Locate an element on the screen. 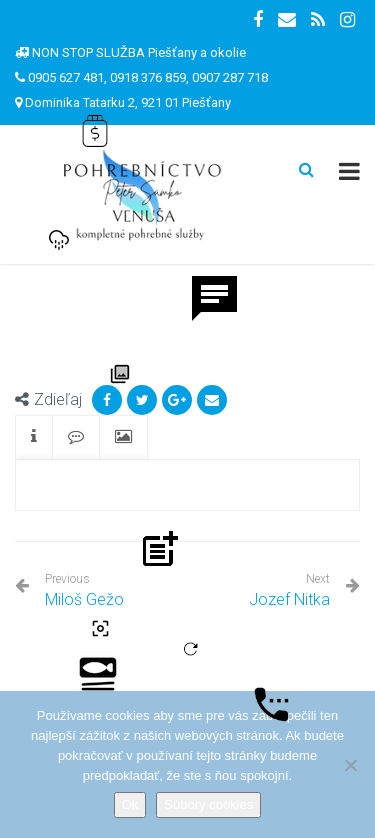  refresh or reload the current page is located at coordinates (191, 649).